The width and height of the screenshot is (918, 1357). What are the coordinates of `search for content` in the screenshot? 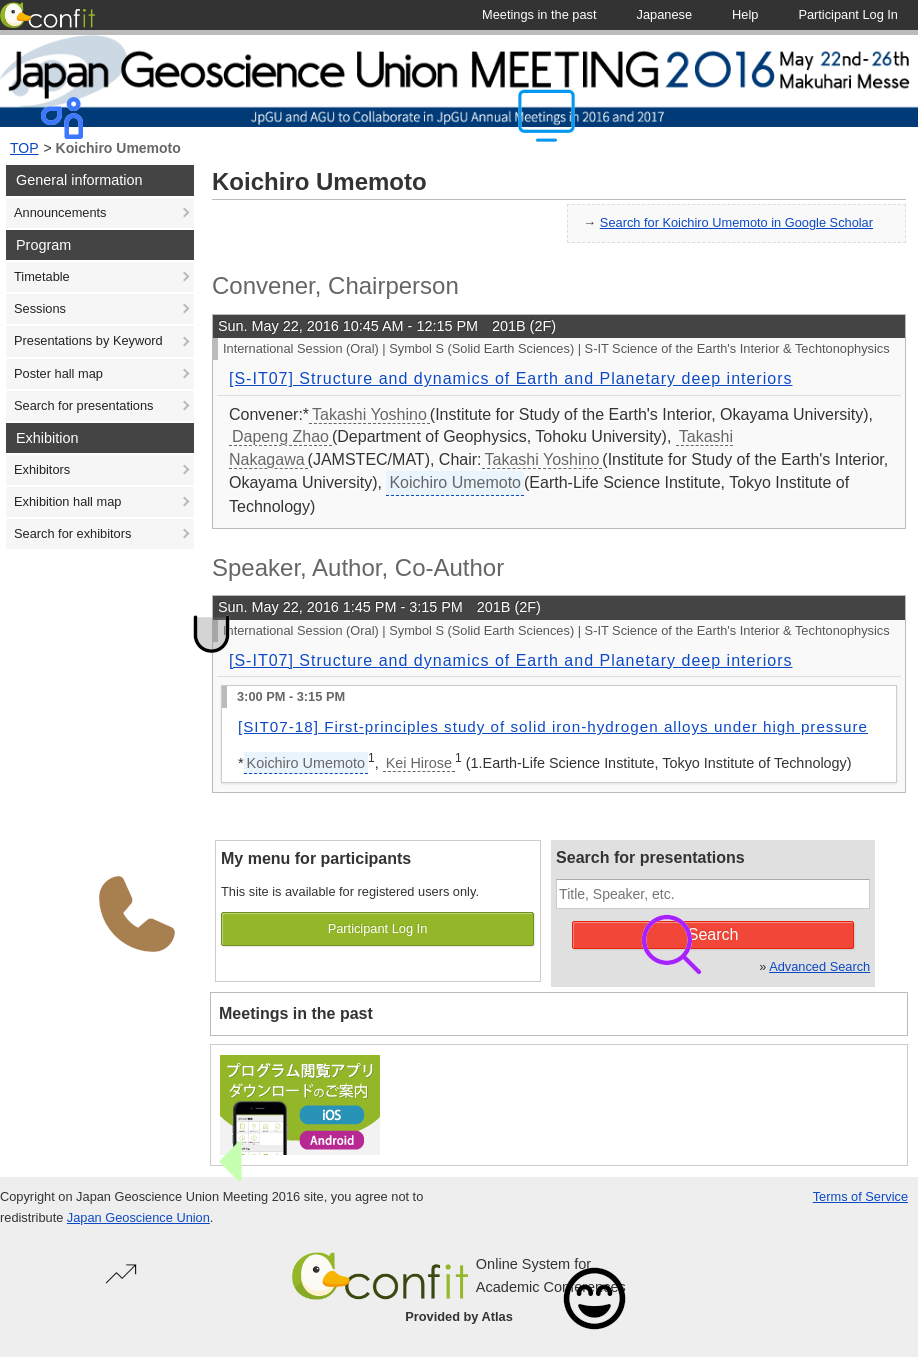 It's located at (671, 944).